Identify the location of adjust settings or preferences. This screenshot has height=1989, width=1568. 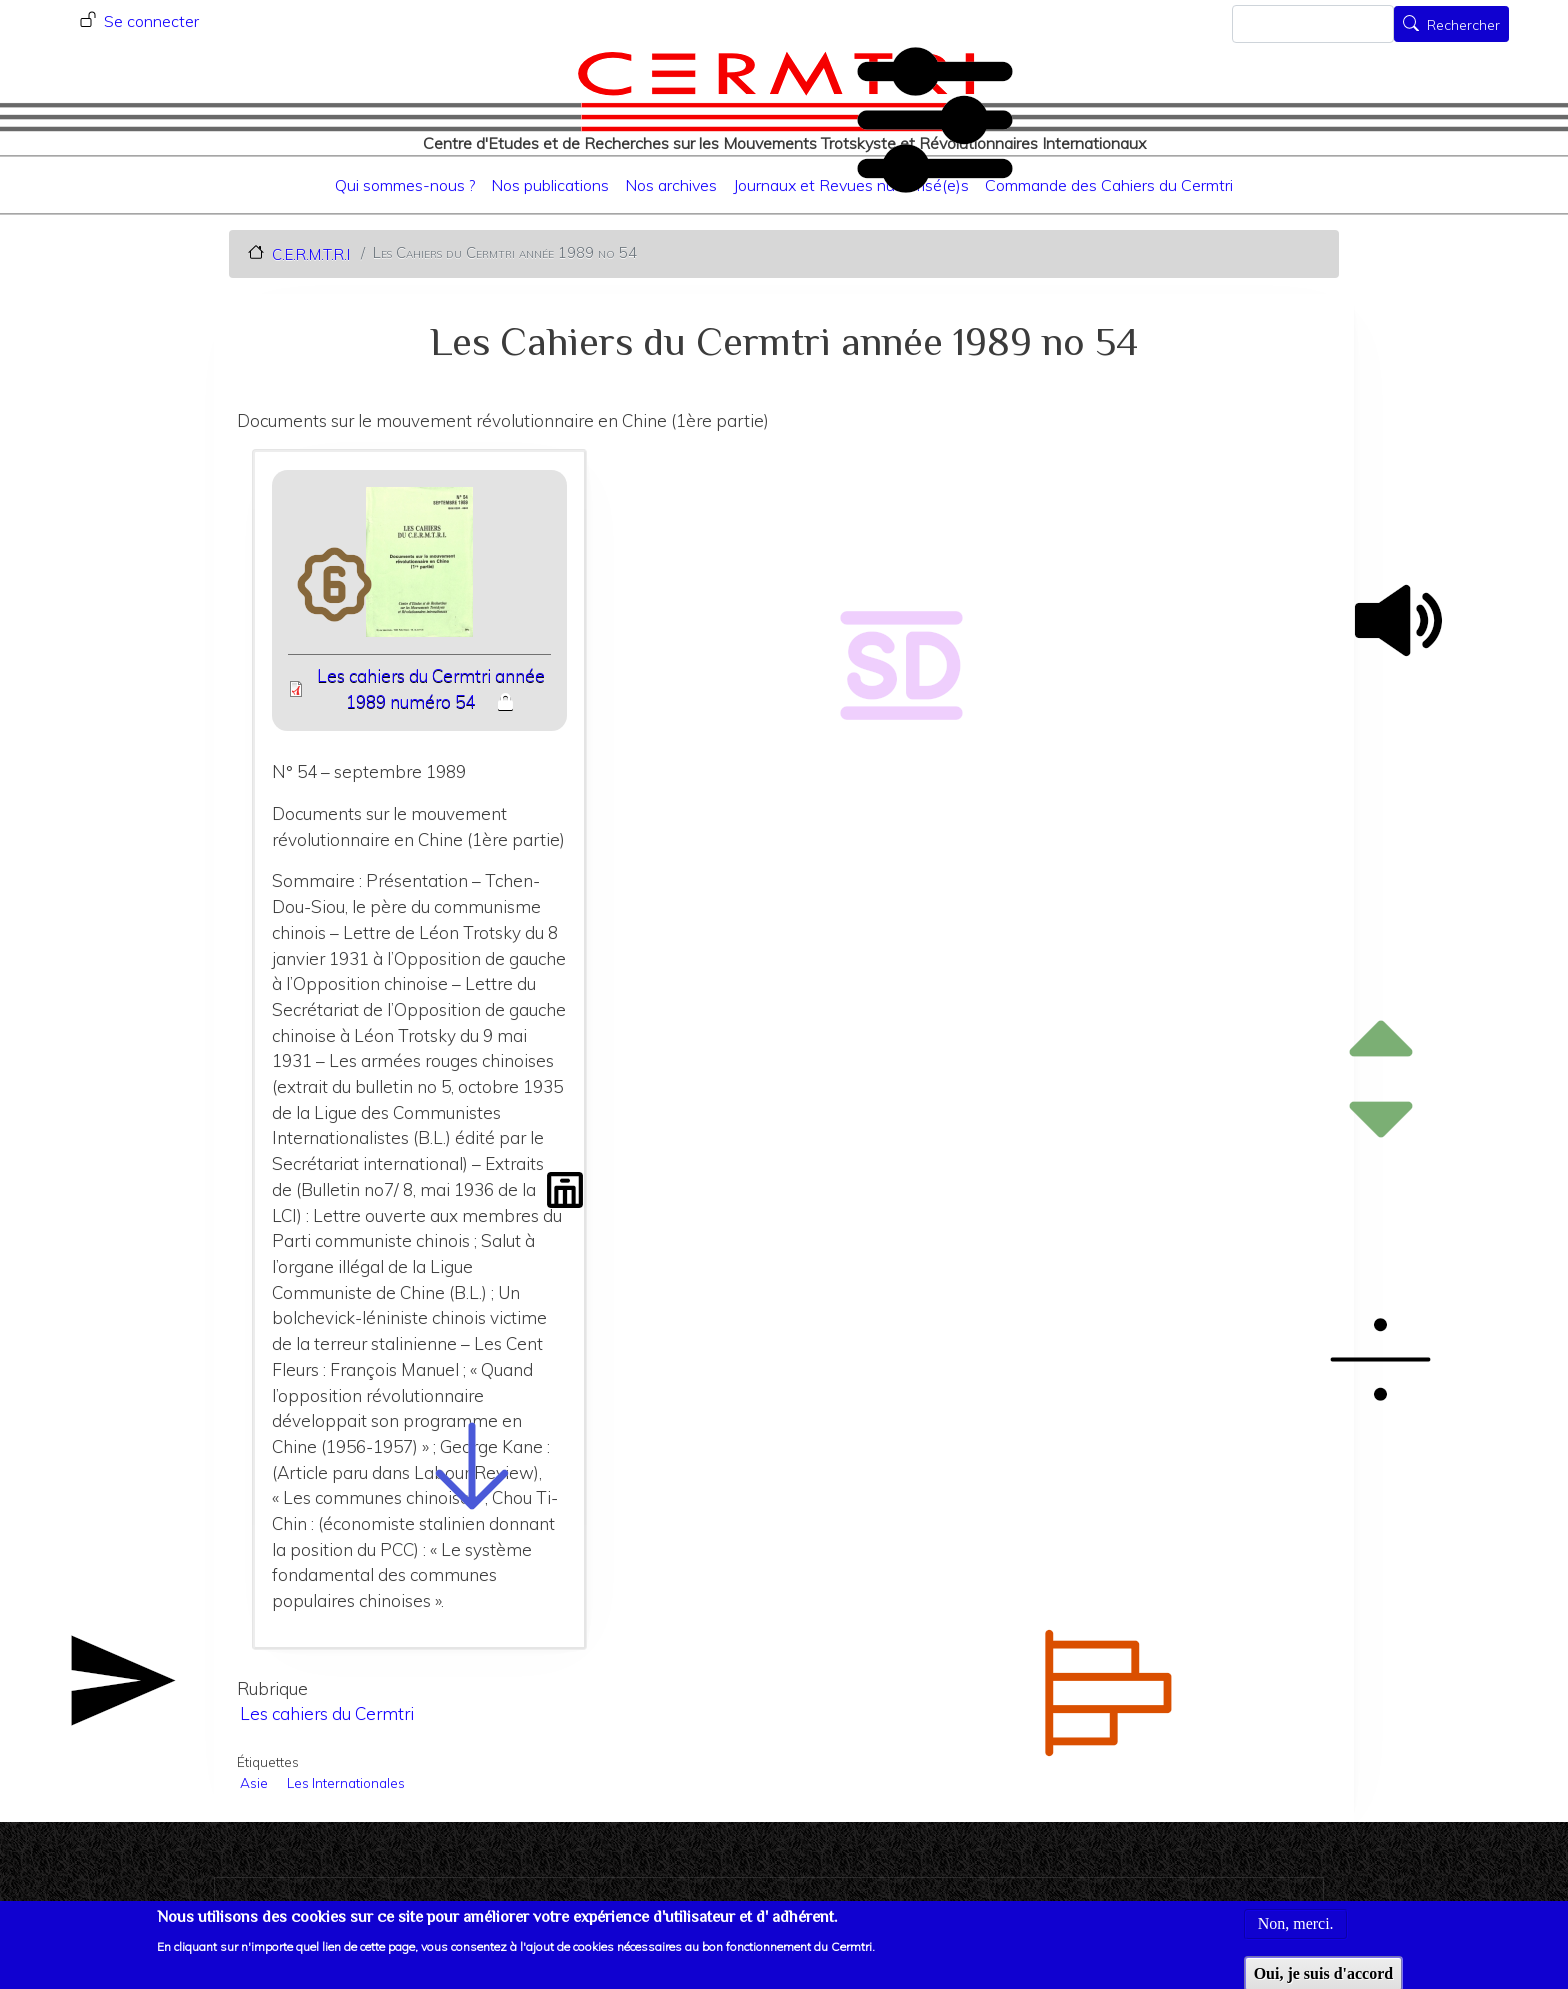
(935, 120).